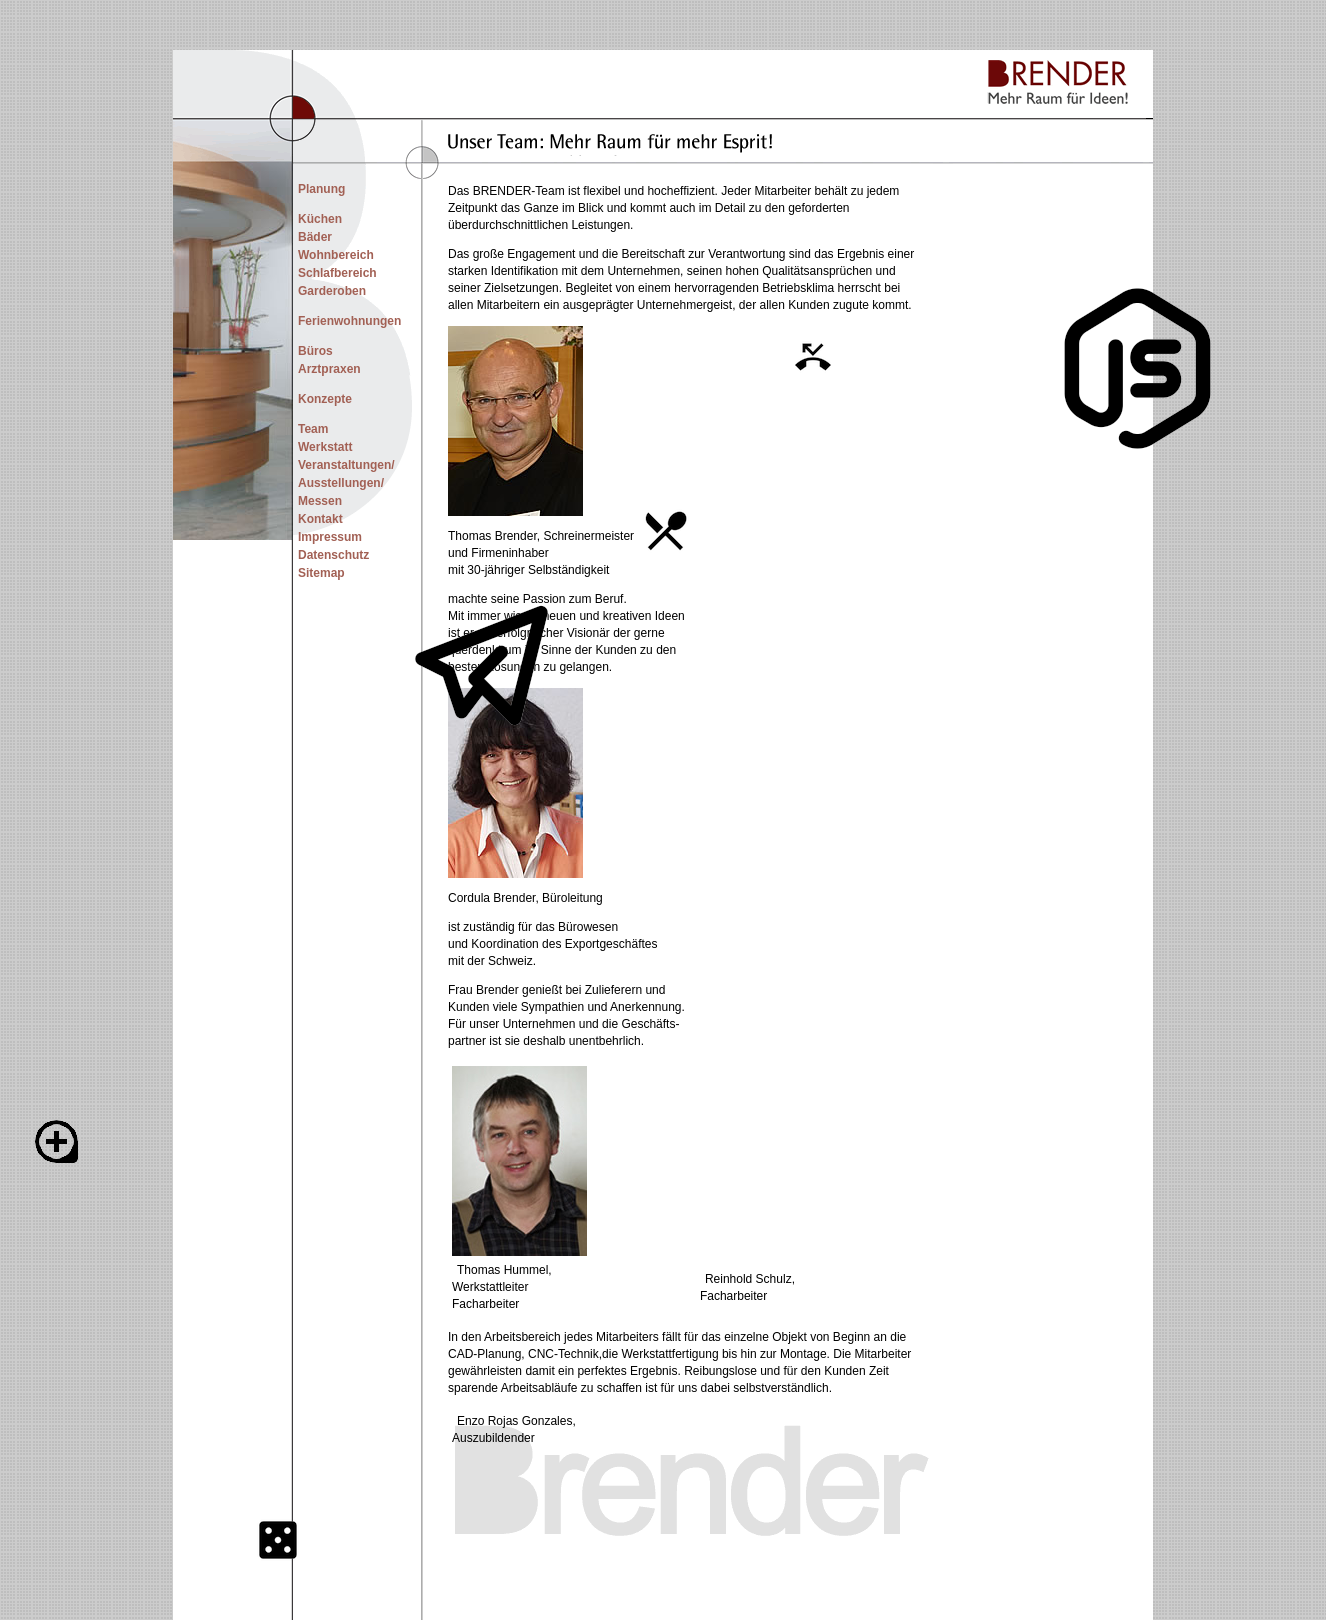 This screenshot has height=1620, width=1326. I want to click on find nearby restaurants, so click(665, 530).